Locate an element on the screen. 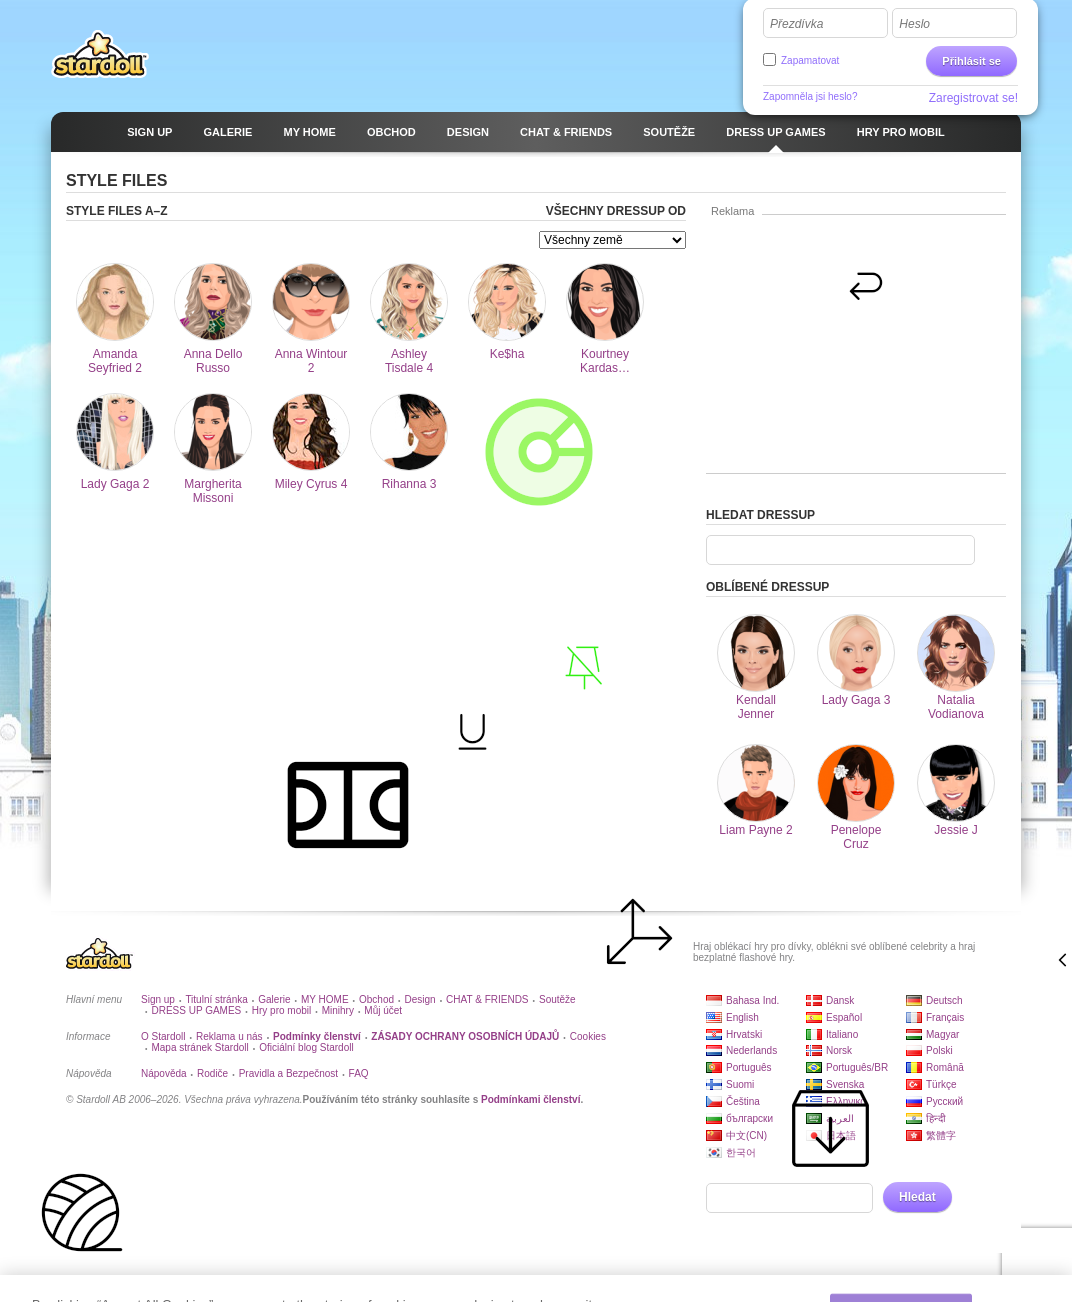  go back to the previous screen is located at coordinates (1063, 960).